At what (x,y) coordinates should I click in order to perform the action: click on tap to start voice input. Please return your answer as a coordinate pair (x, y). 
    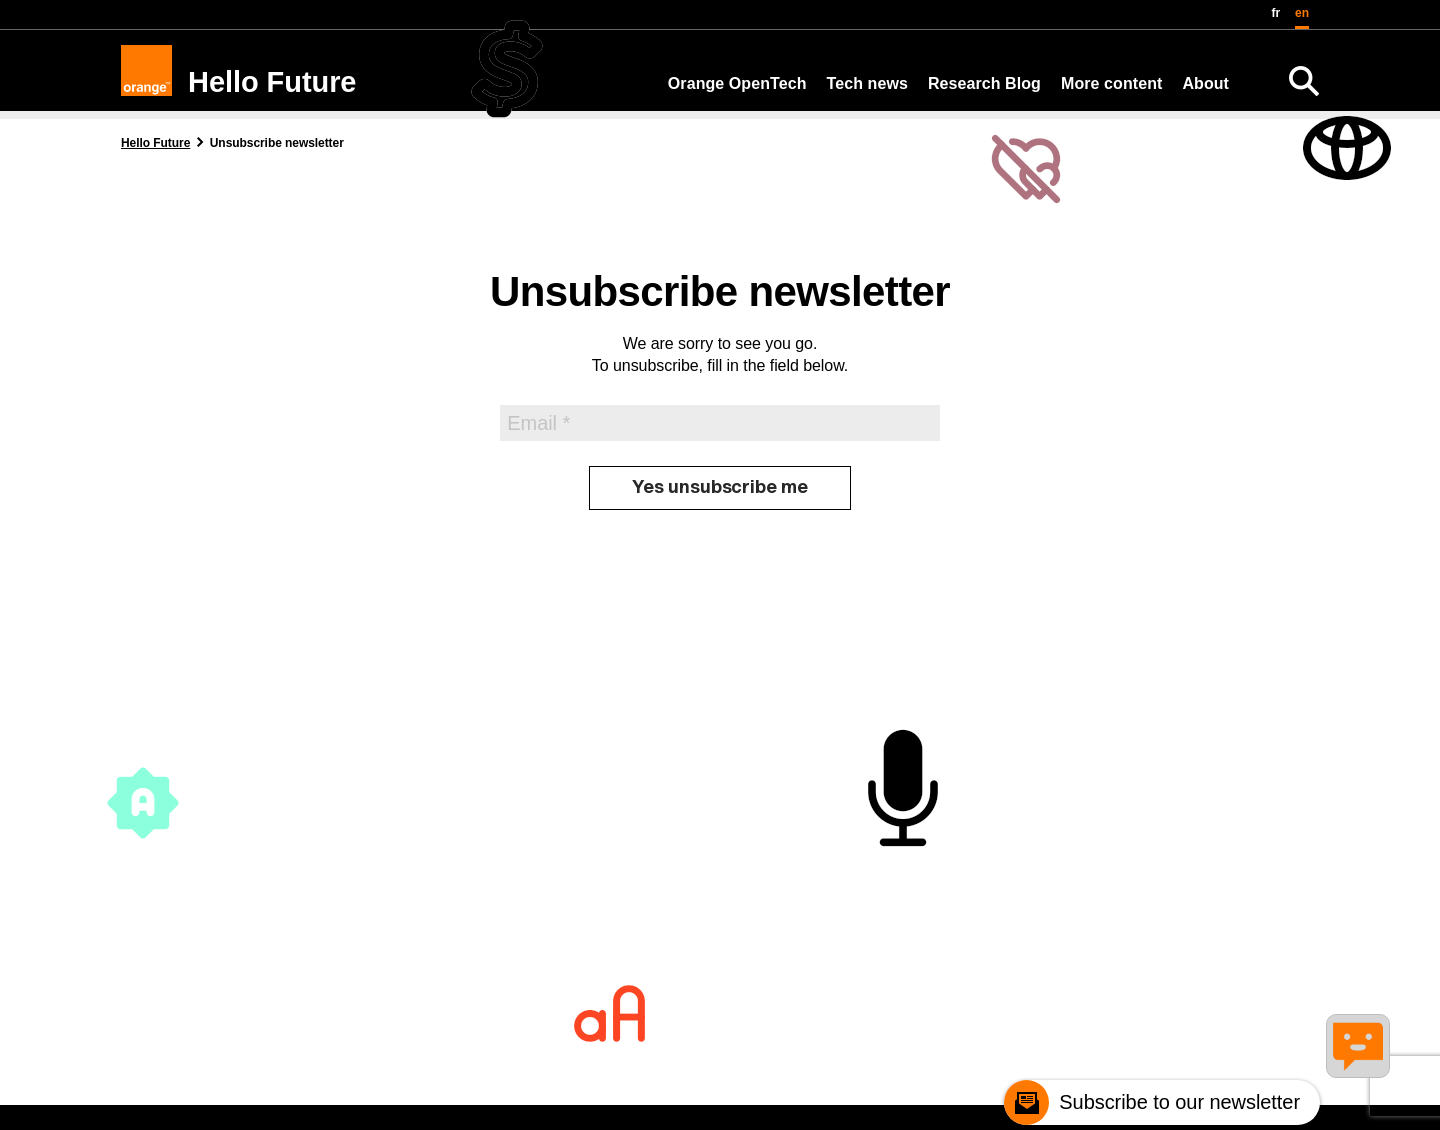
    Looking at the image, I should click on (903, 788).